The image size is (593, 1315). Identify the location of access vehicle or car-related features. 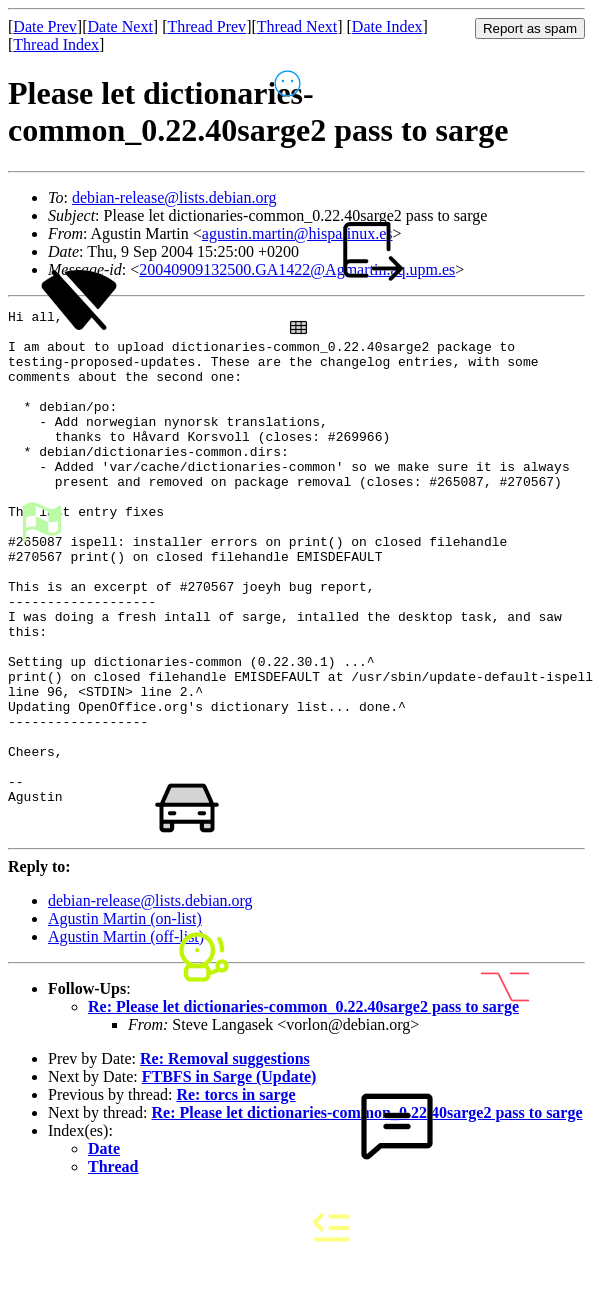
(187, 809).